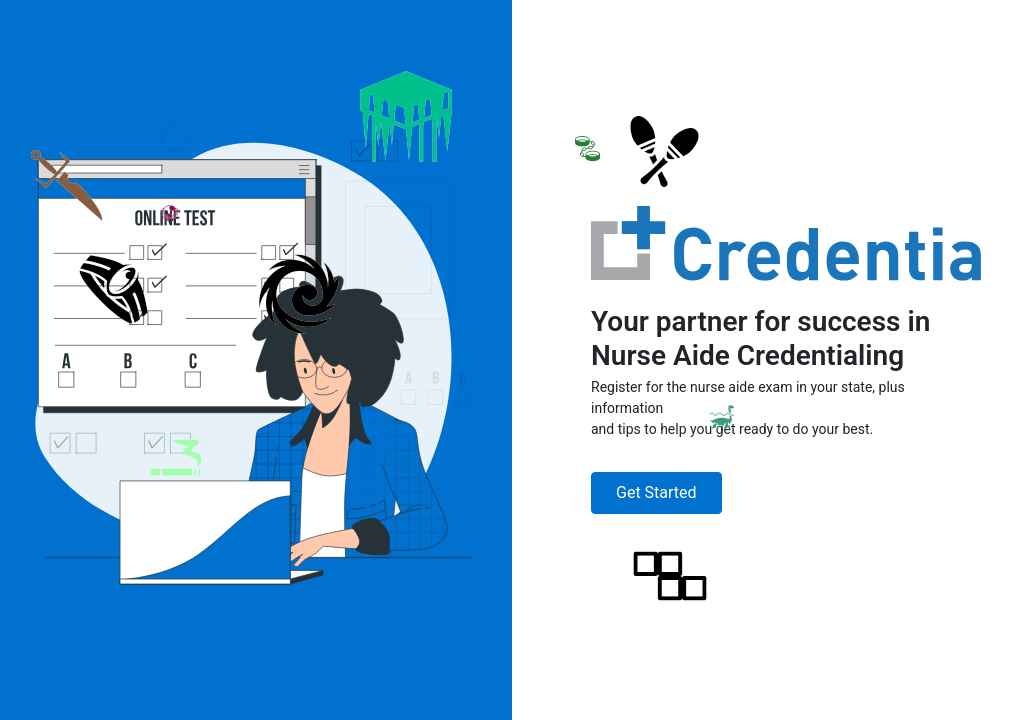 The width and height of the screenshot is (1024, 720). I want to click on equip a power ring item, so click(114, 289).